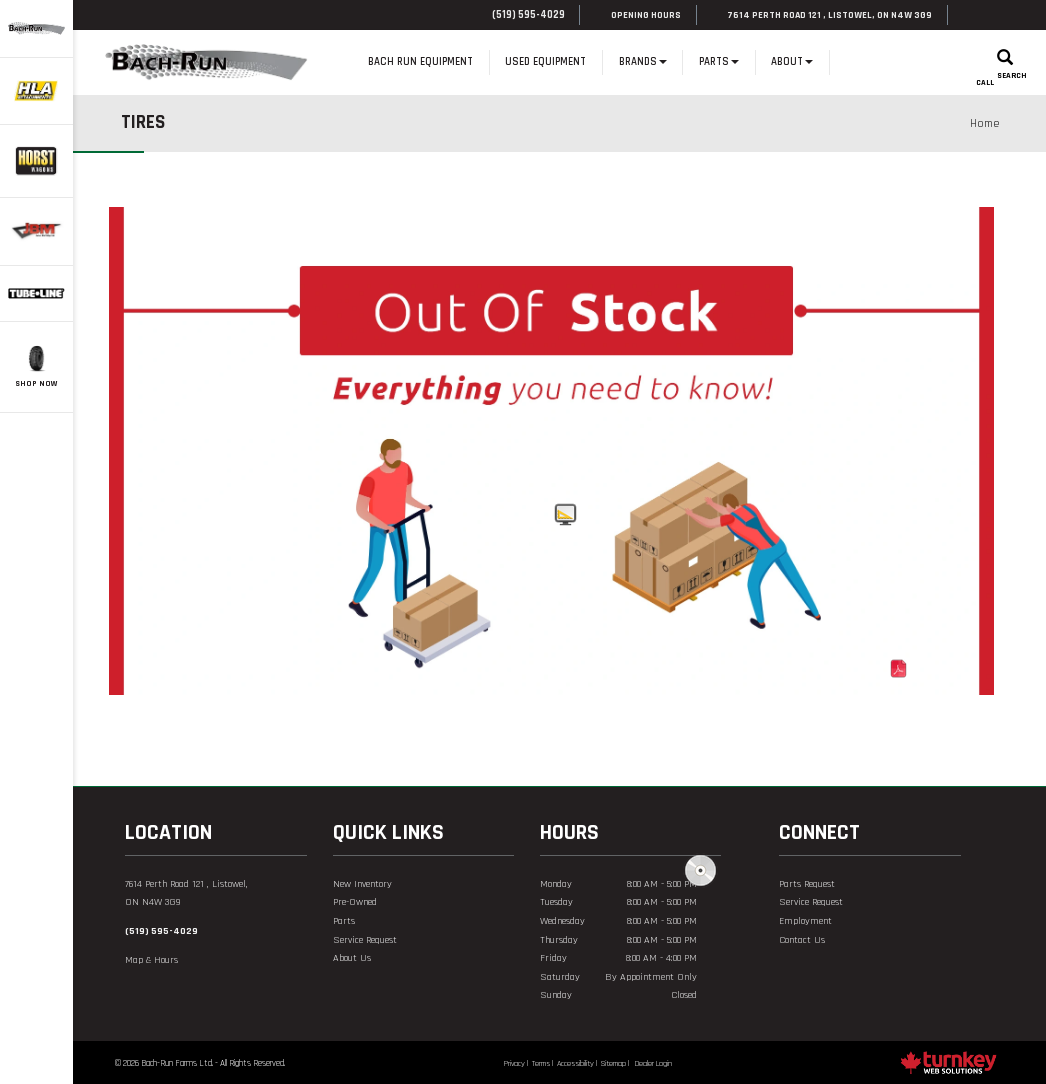 The image size is (1046, 1084). Describe the element at coordinates (565, 514) in the screenshot. I see `access display settings` at that location.